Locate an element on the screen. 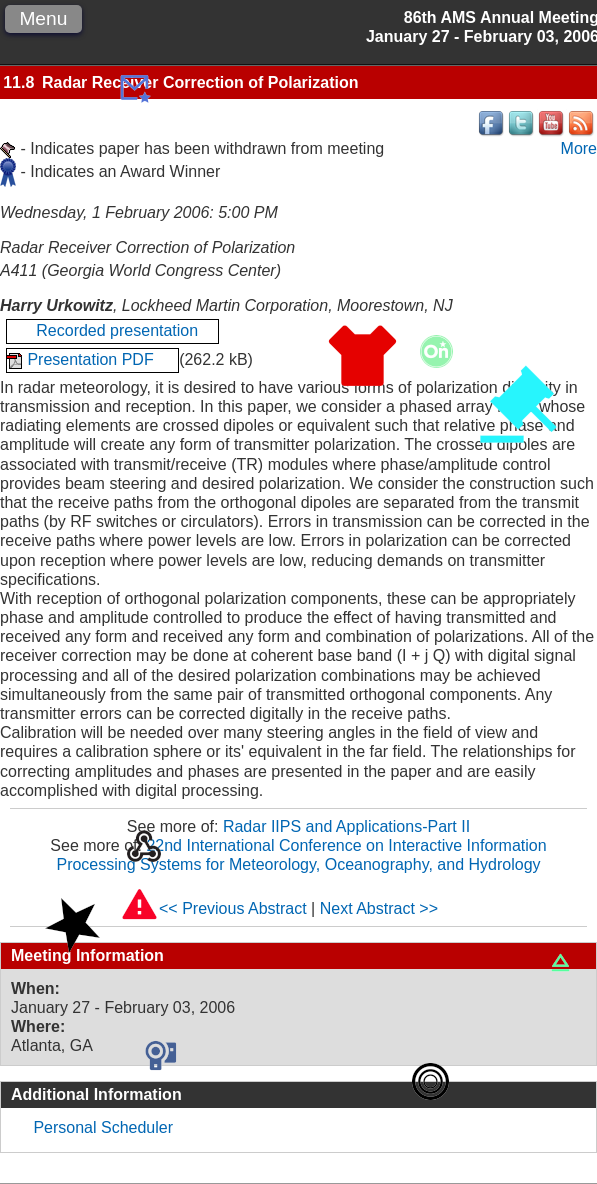 The image size is (597, 1184). access OnStar connected vehicle services is located at coordinates (436, 351).